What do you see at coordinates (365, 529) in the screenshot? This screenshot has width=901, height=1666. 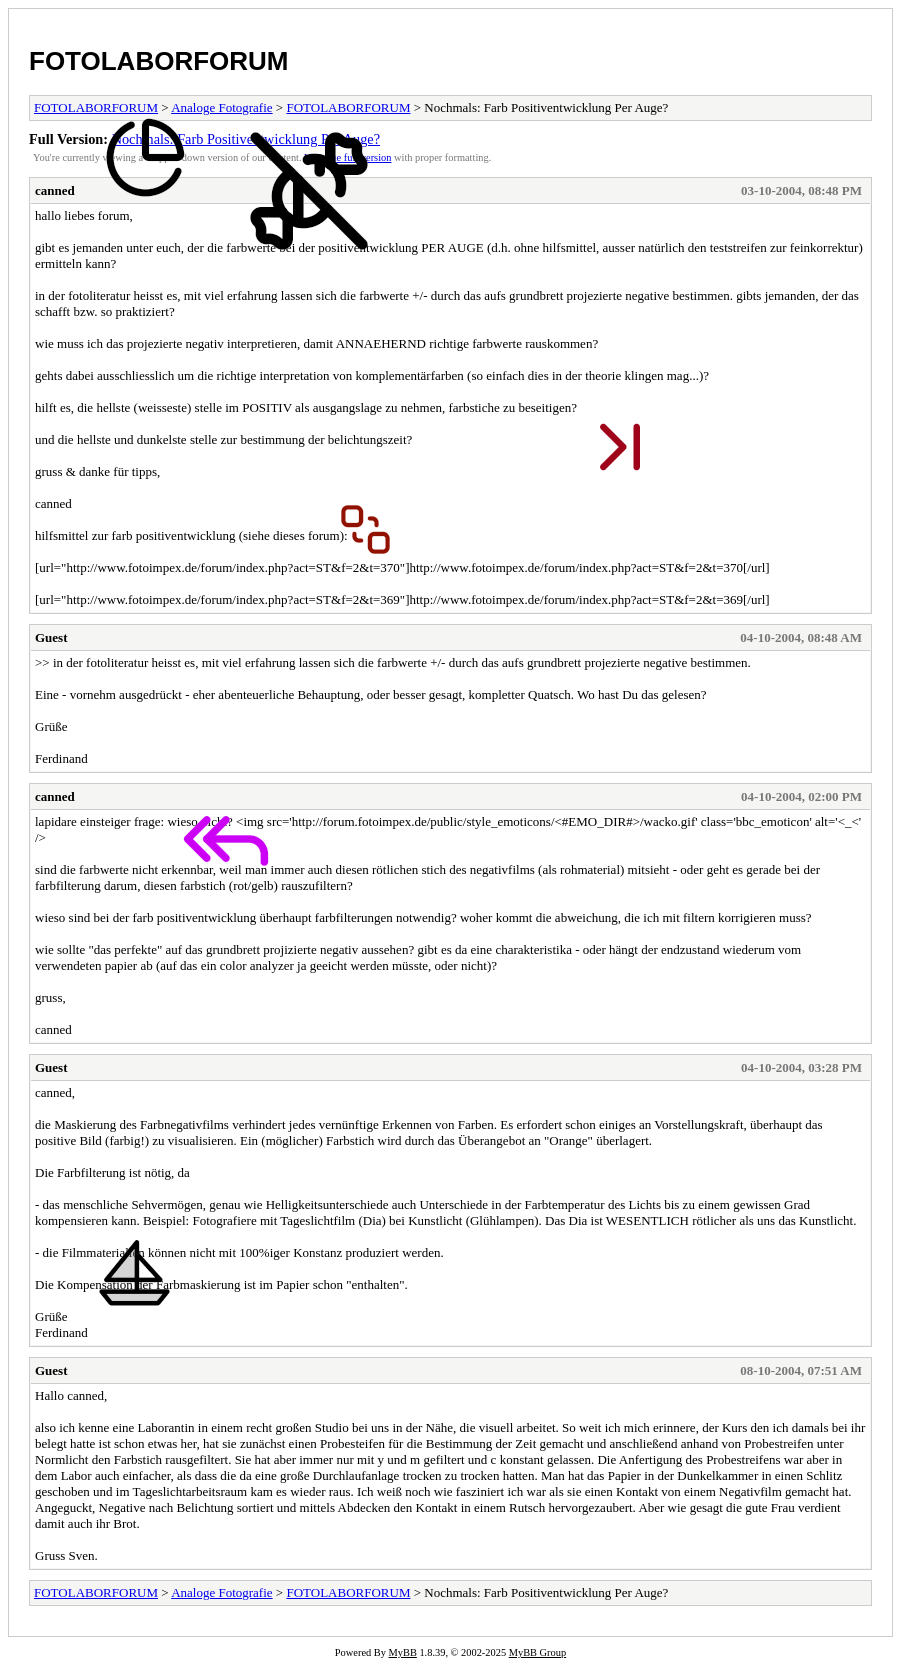 I see `send selected object to back of layer stack` at bounding box center [365, 529].